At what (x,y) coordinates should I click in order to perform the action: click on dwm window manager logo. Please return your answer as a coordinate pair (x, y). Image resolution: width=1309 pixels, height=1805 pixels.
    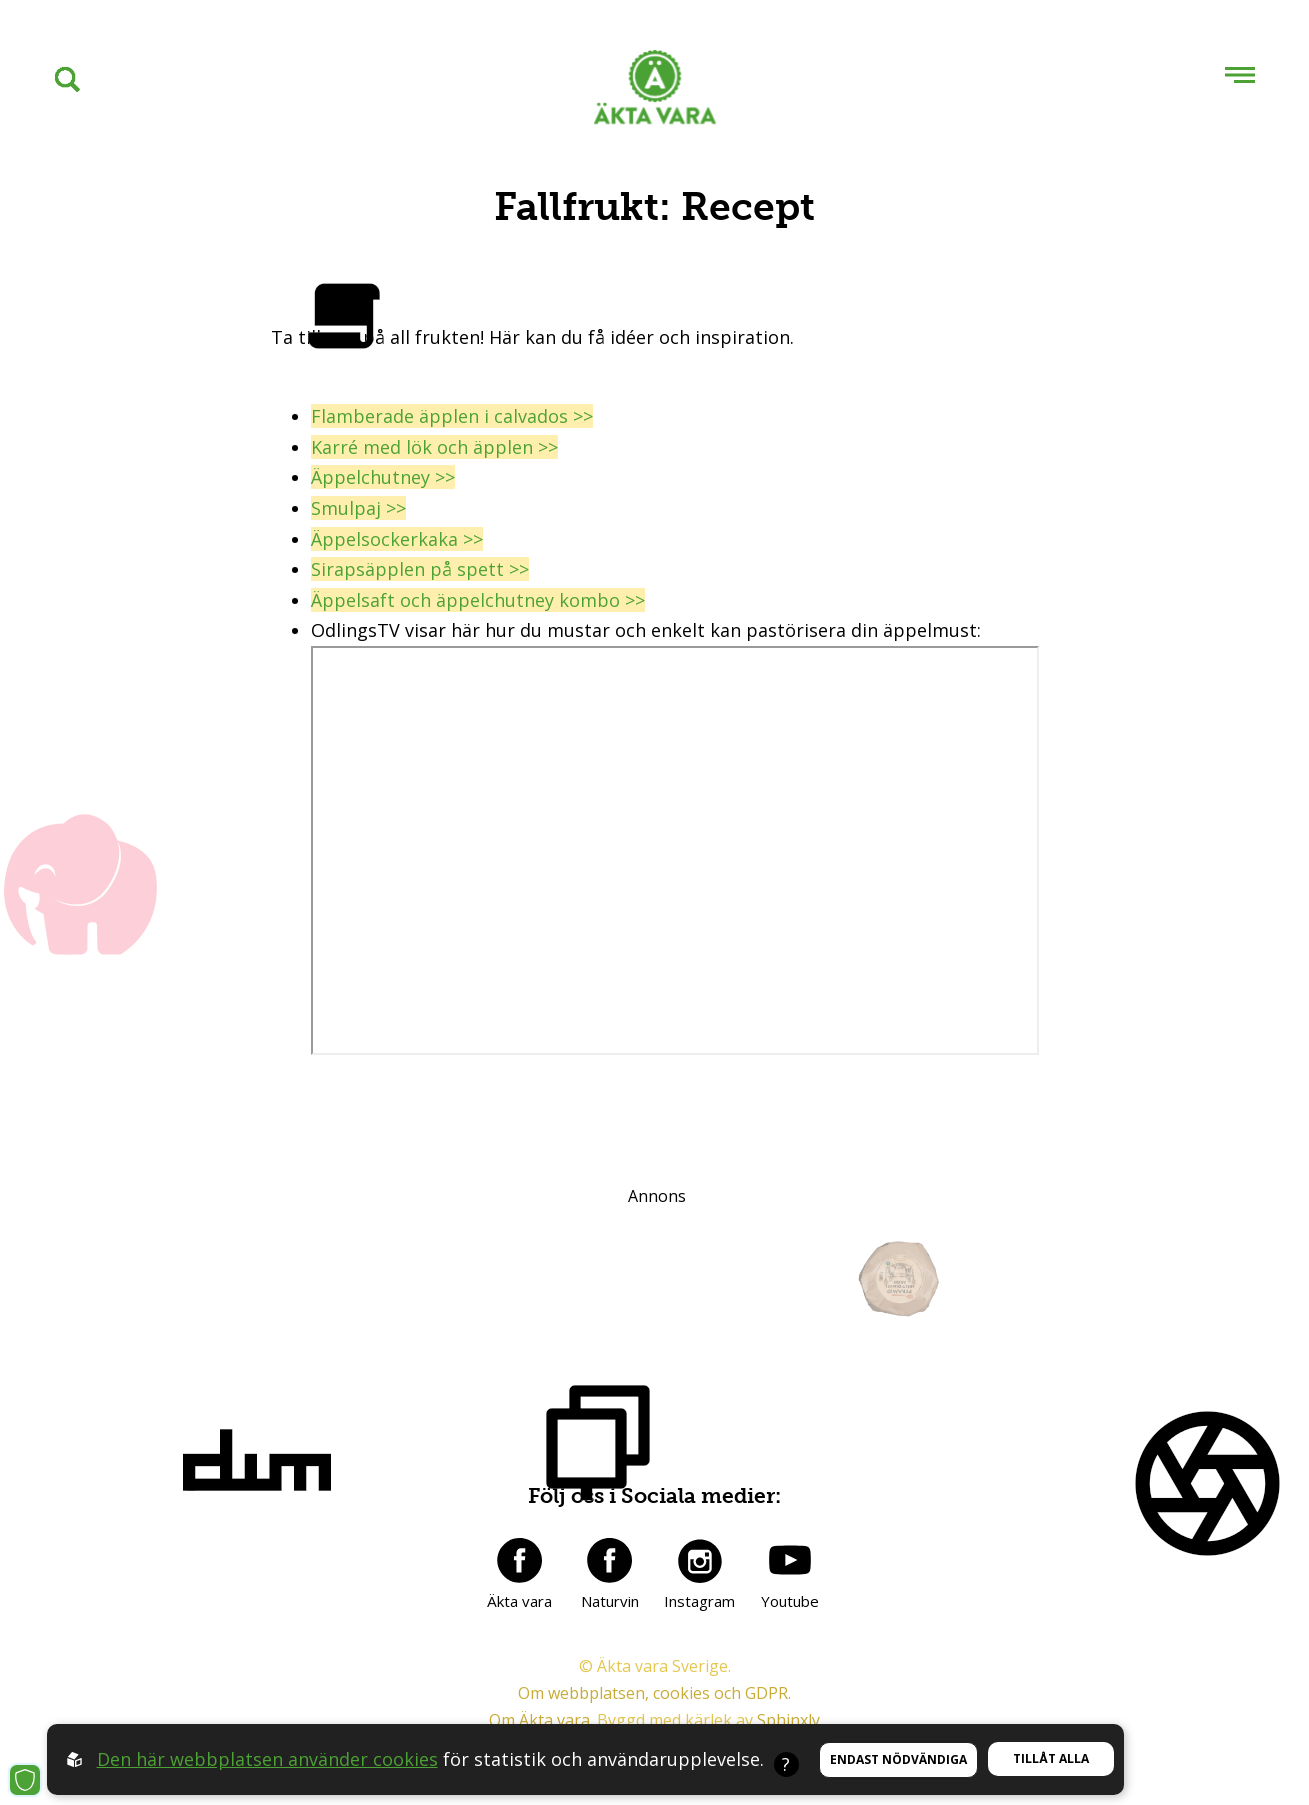
    Looking at the image, I should click on (257, 1460).